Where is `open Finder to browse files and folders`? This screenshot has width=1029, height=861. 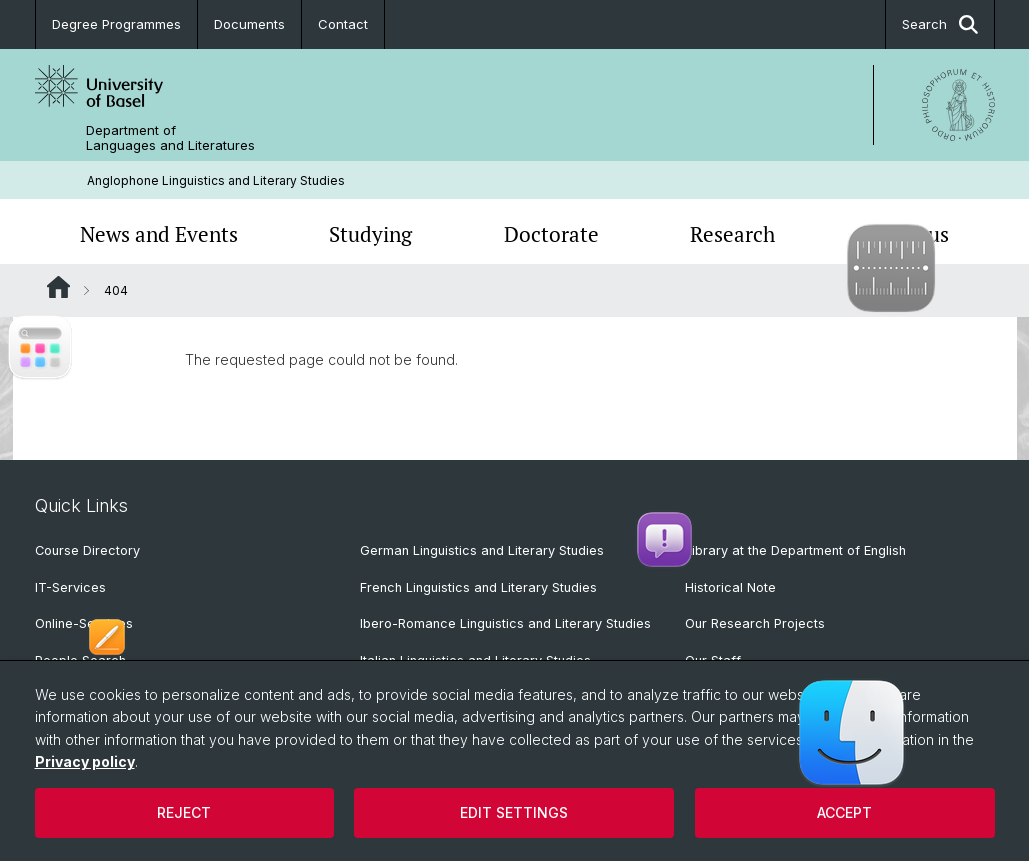 open Finder to browse files and folders is located at coordinates (851, 732).